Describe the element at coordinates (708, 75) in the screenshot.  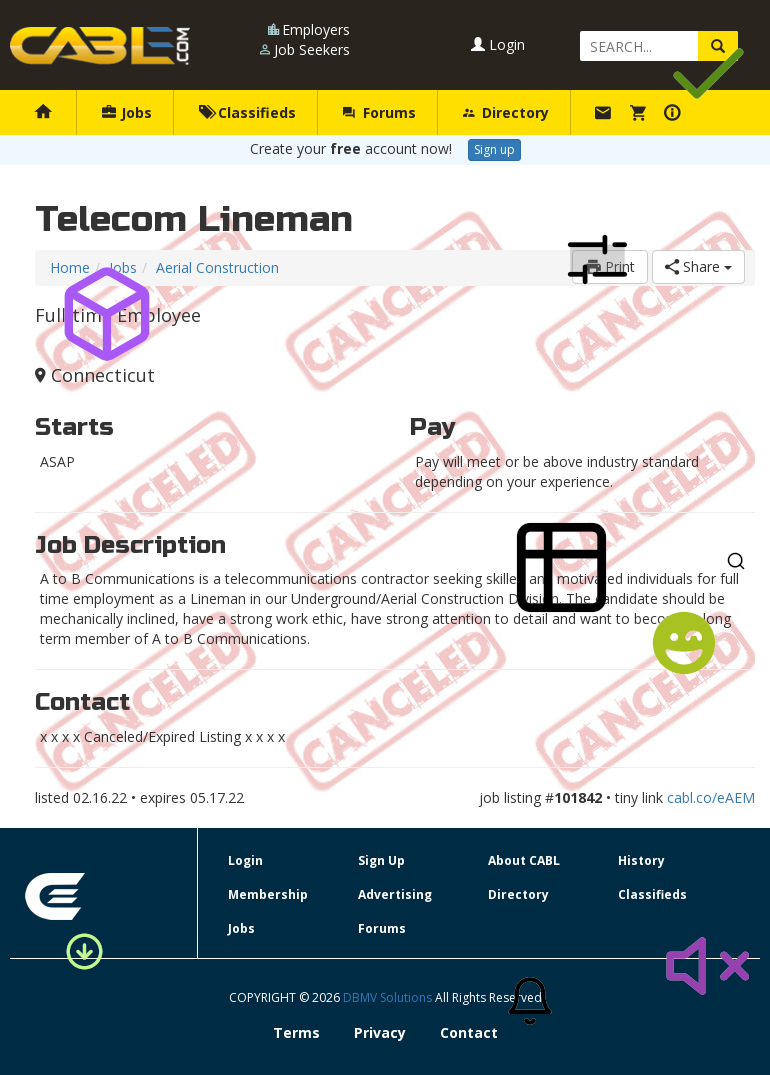
I see `confirm or submit an action` at that location.